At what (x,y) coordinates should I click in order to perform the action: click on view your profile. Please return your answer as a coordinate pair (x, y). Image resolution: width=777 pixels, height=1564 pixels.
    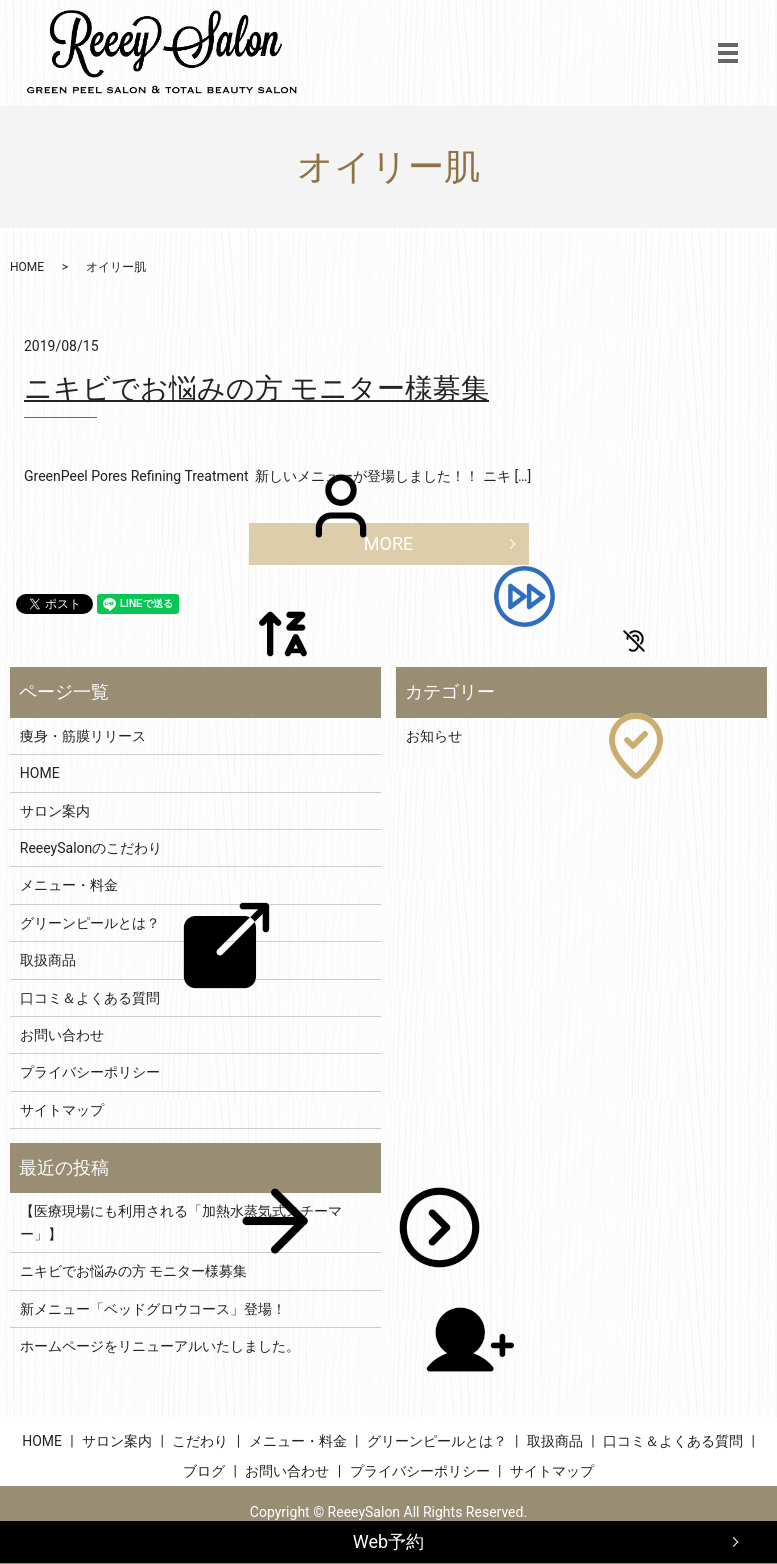
    Looking at the image, I should click on (341, 506).